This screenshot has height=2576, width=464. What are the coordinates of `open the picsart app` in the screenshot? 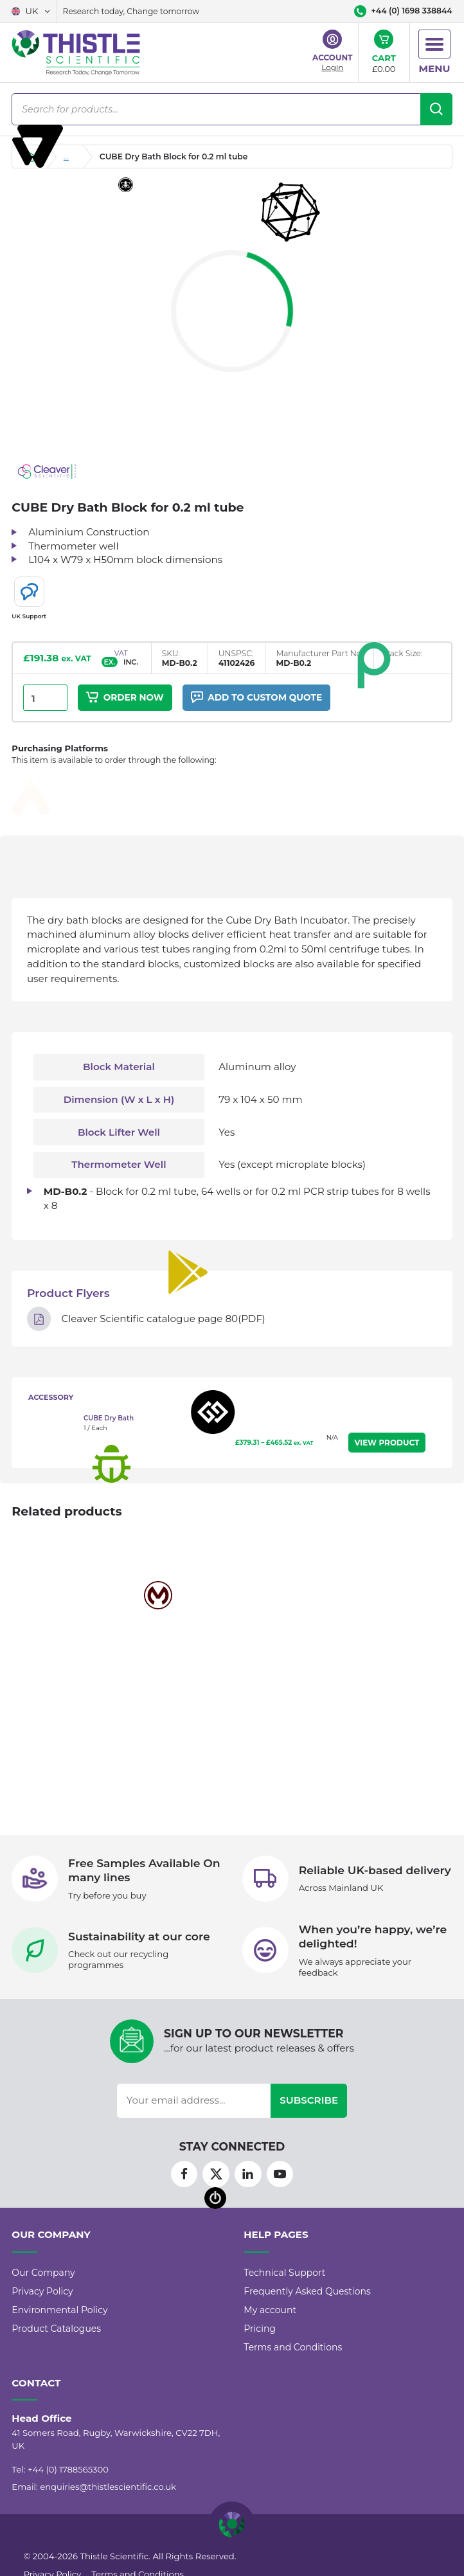 It's located at (374, 665).